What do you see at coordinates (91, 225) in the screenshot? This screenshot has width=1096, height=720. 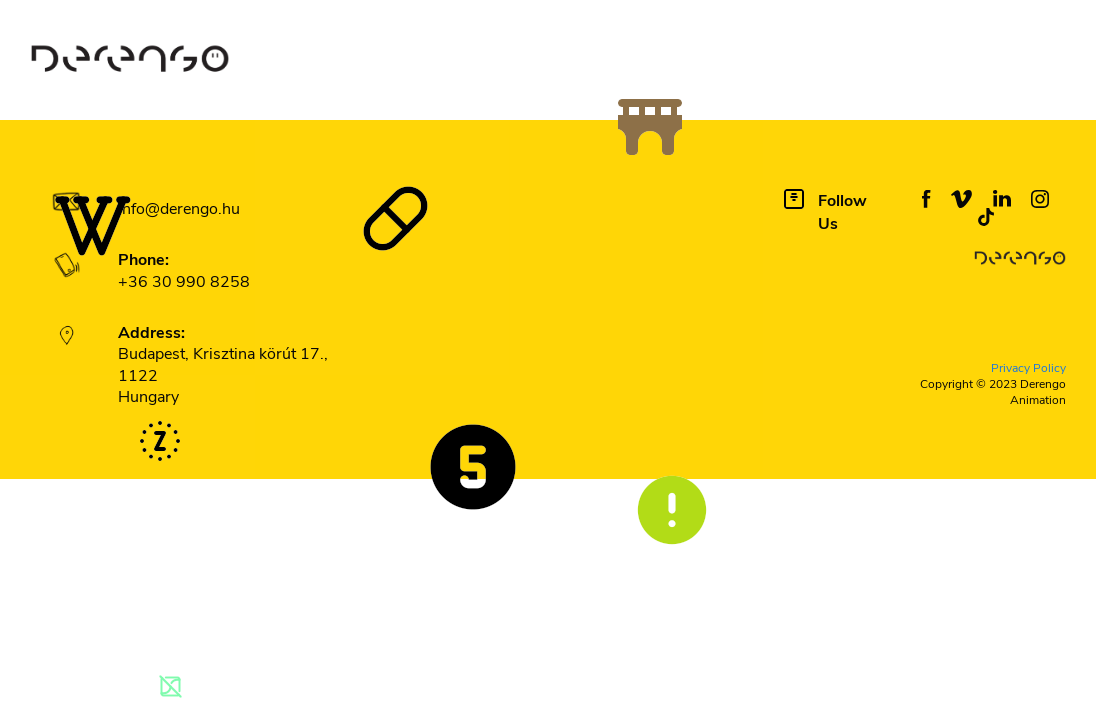 I see `open Wikipedia article` at bounding box center [91, 225].